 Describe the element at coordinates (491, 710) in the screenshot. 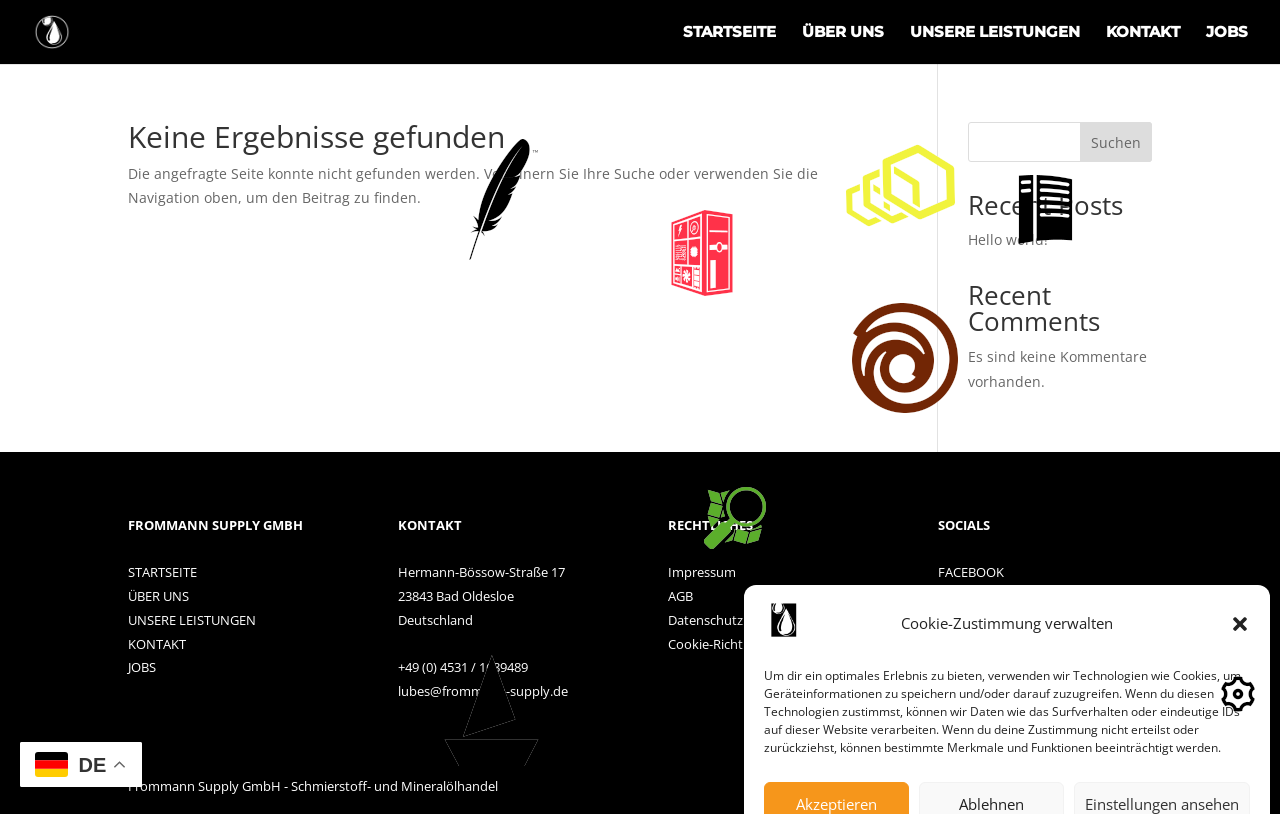

I see `boat brand logo` at that location.